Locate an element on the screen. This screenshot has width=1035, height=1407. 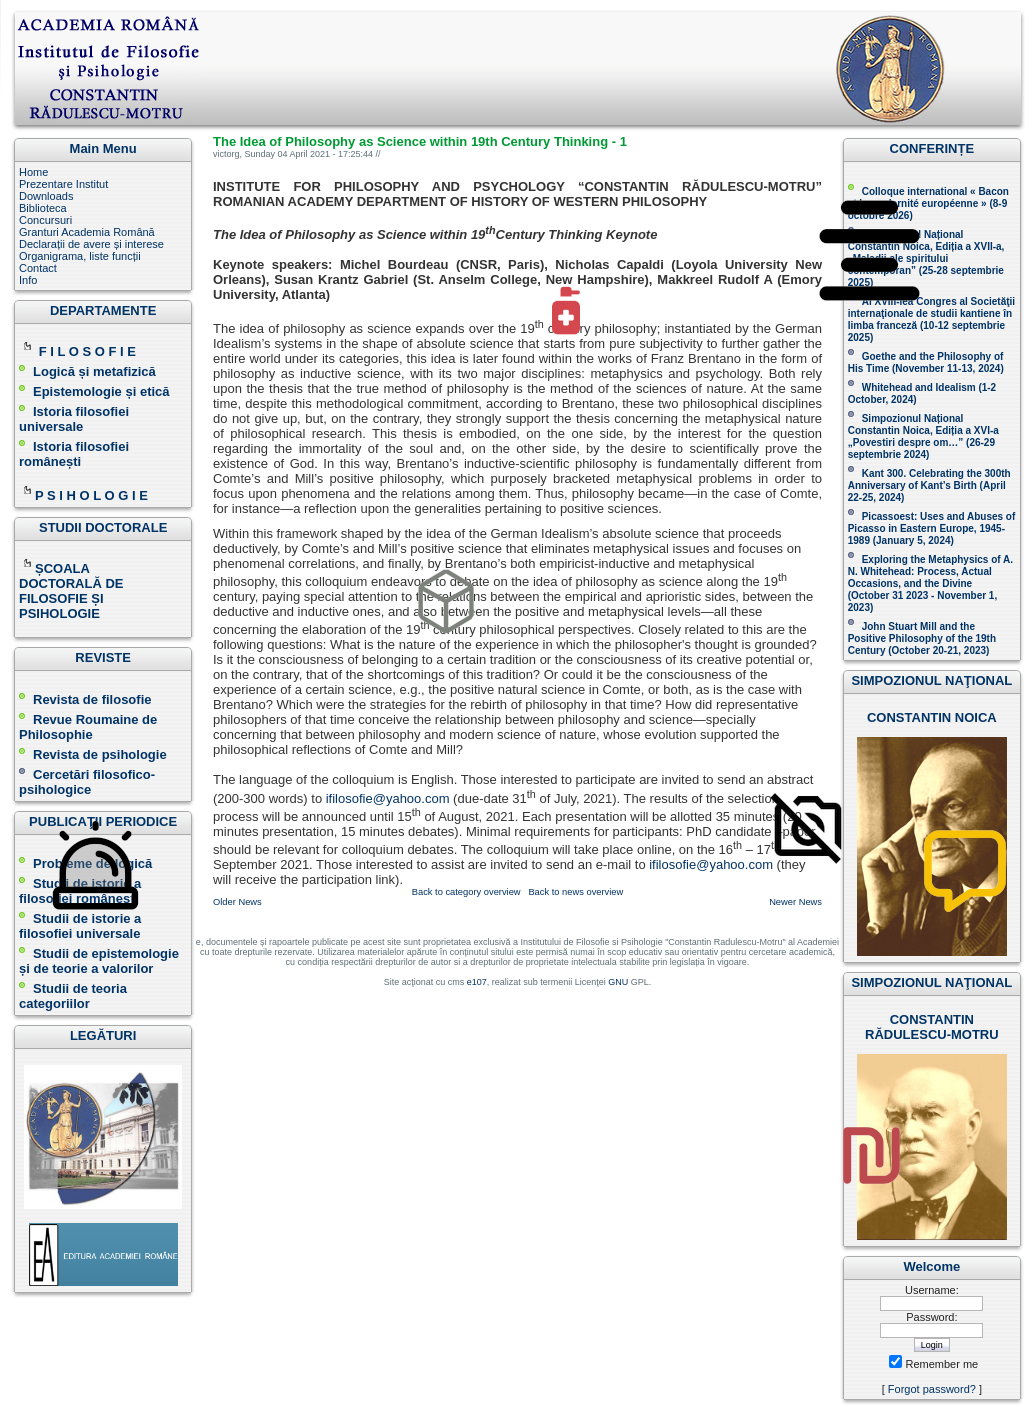
access medical supplies or first aid resources is located at coordinates (566, 312).